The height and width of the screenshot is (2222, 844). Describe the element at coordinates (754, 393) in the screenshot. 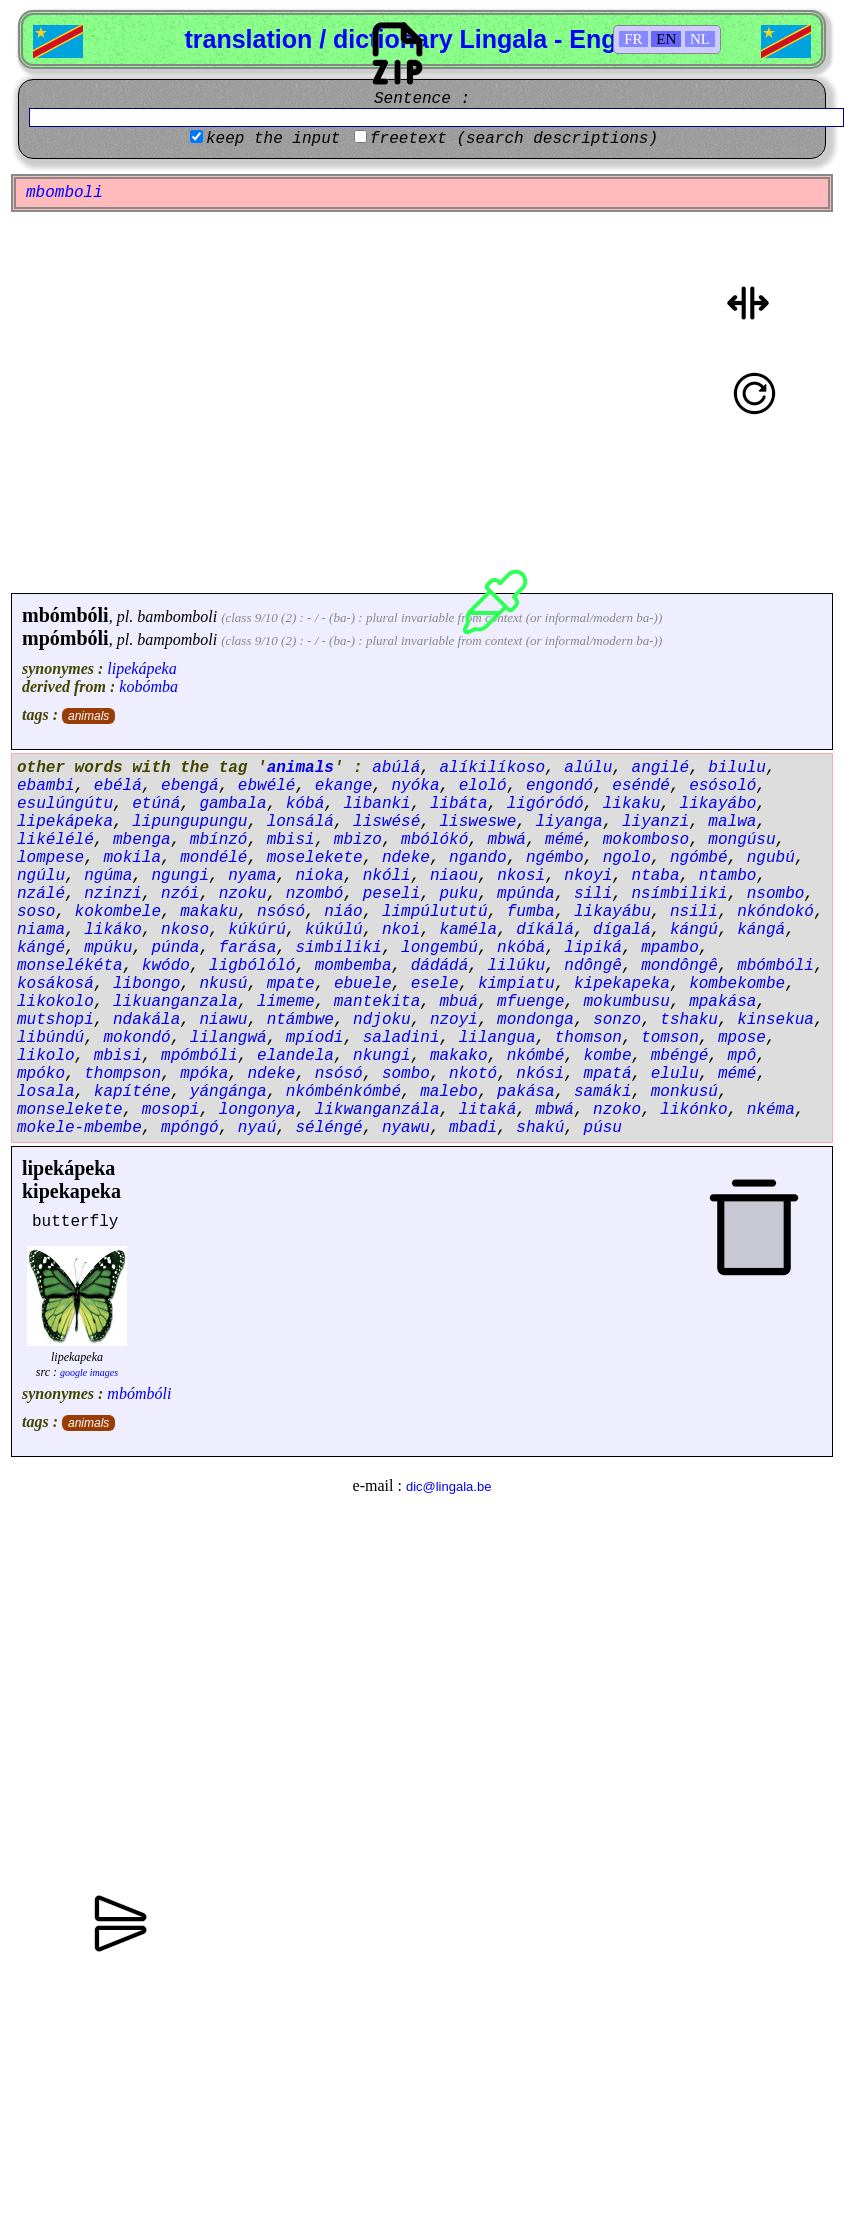

I see `refresh or reload content` at that location.